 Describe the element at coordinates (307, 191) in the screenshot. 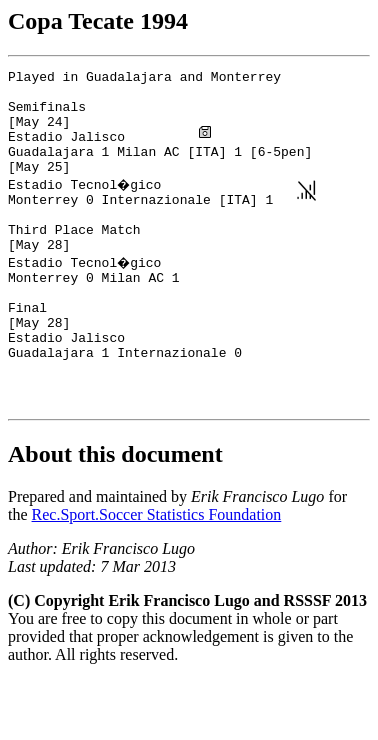

I see `no cellular signal available` at that location.